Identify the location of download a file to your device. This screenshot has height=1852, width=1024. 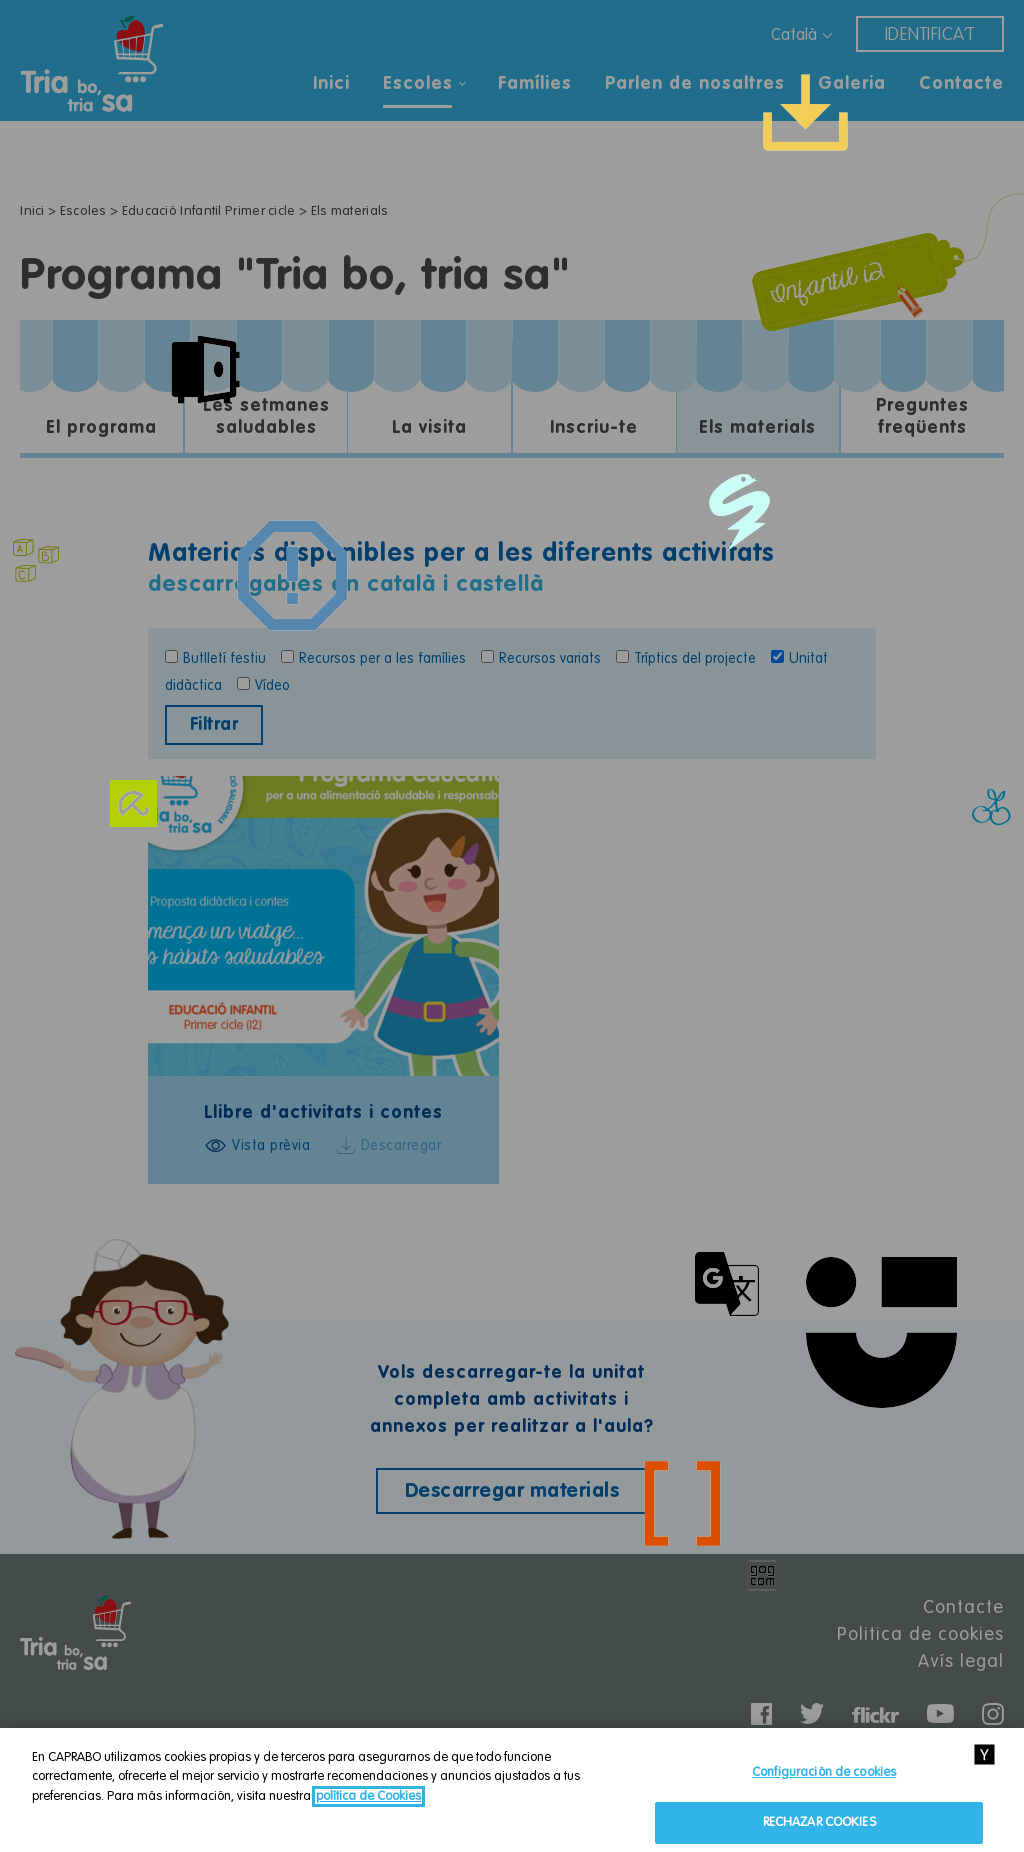
(805, 112).